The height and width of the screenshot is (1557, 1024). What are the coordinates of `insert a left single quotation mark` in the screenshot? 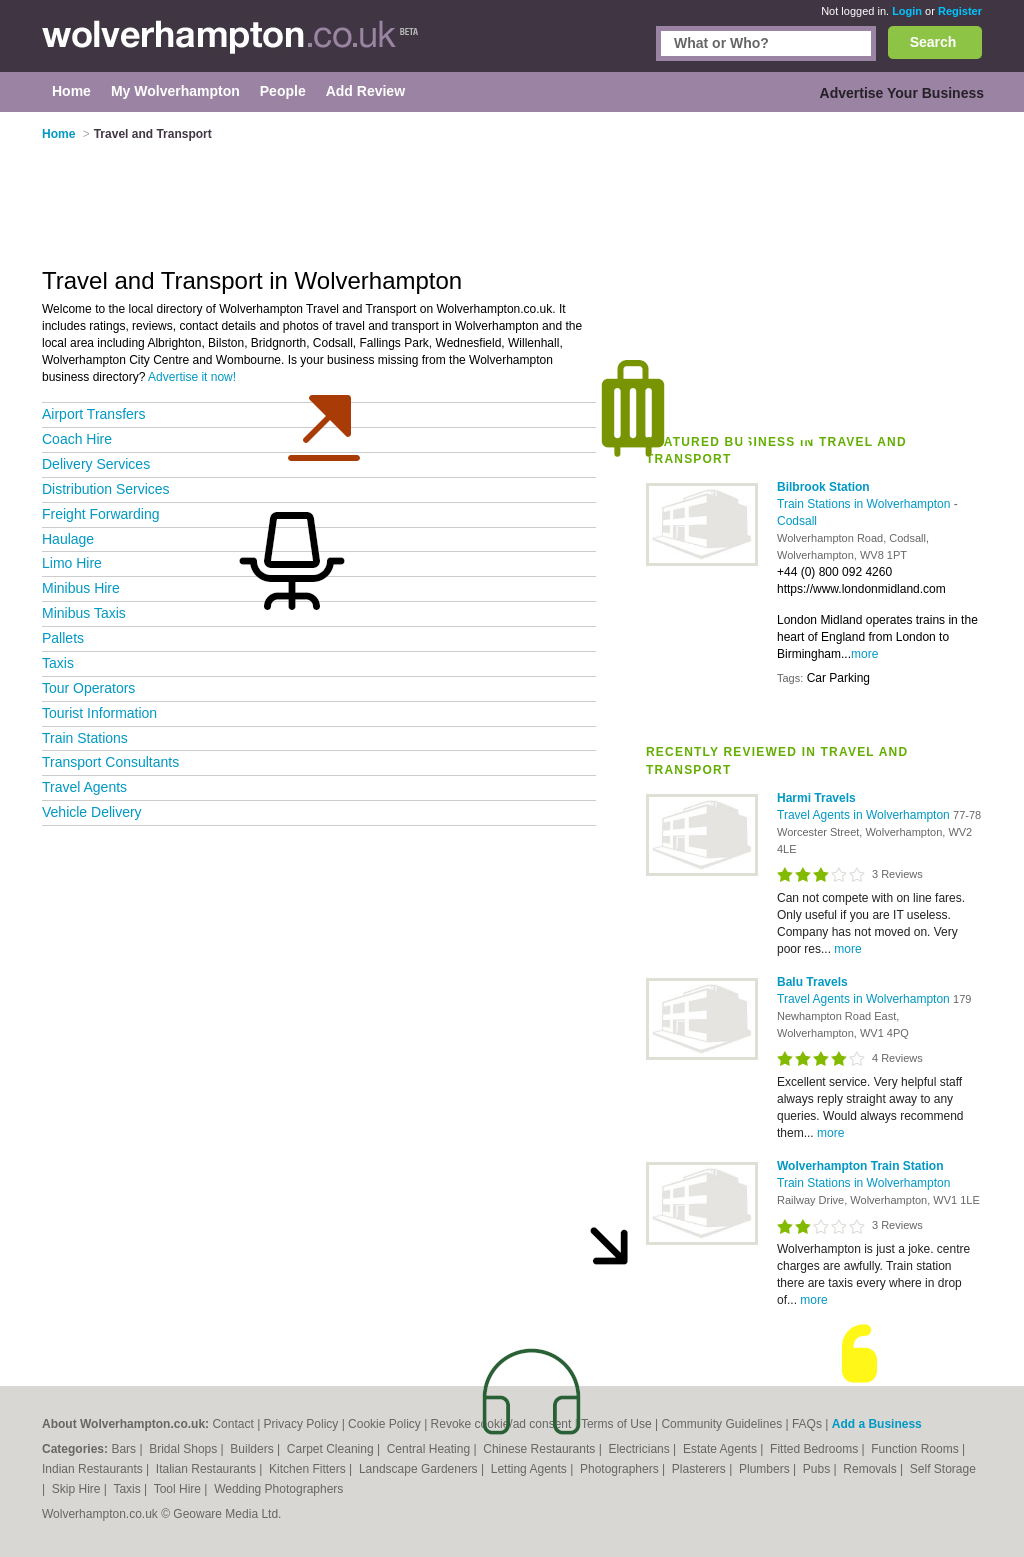 It's located at (859, 1353).